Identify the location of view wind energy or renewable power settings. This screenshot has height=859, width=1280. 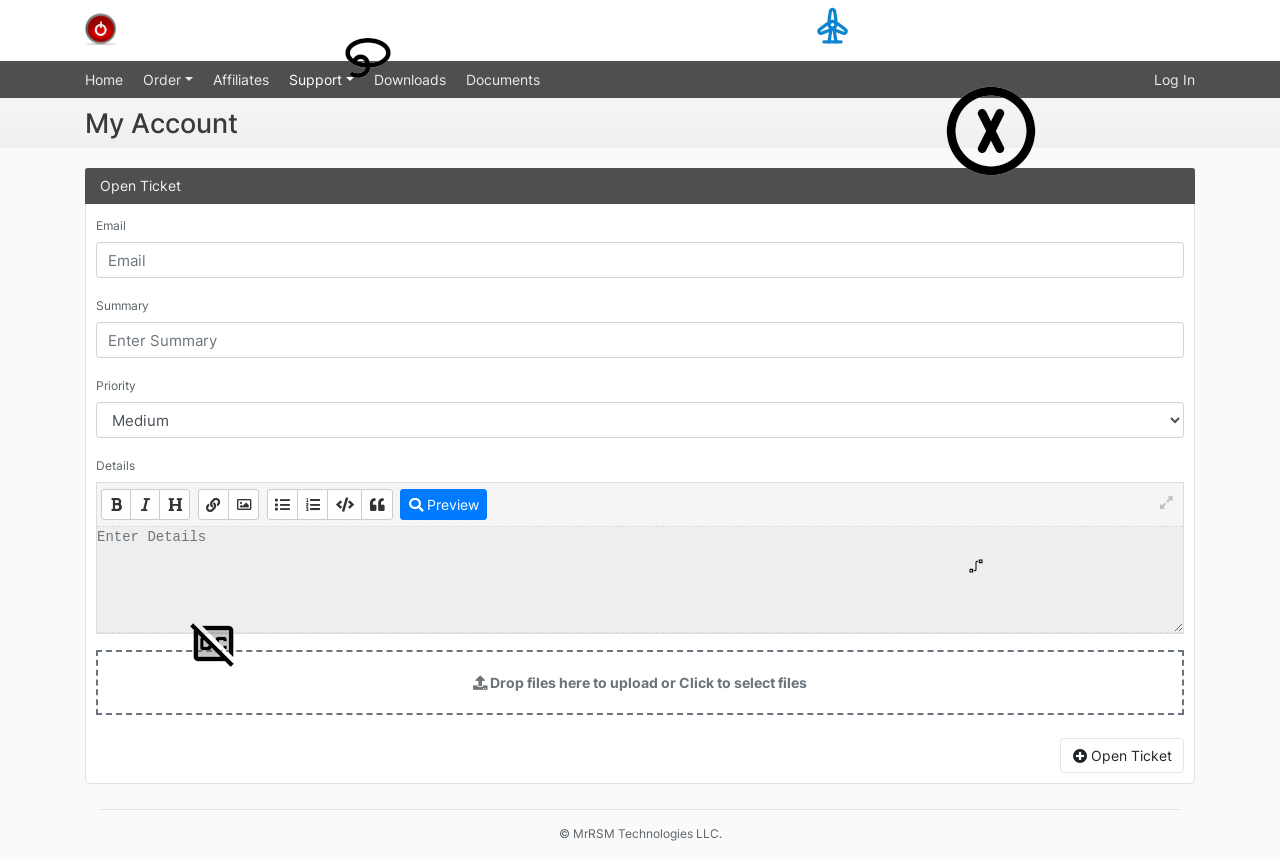
(832, 26).